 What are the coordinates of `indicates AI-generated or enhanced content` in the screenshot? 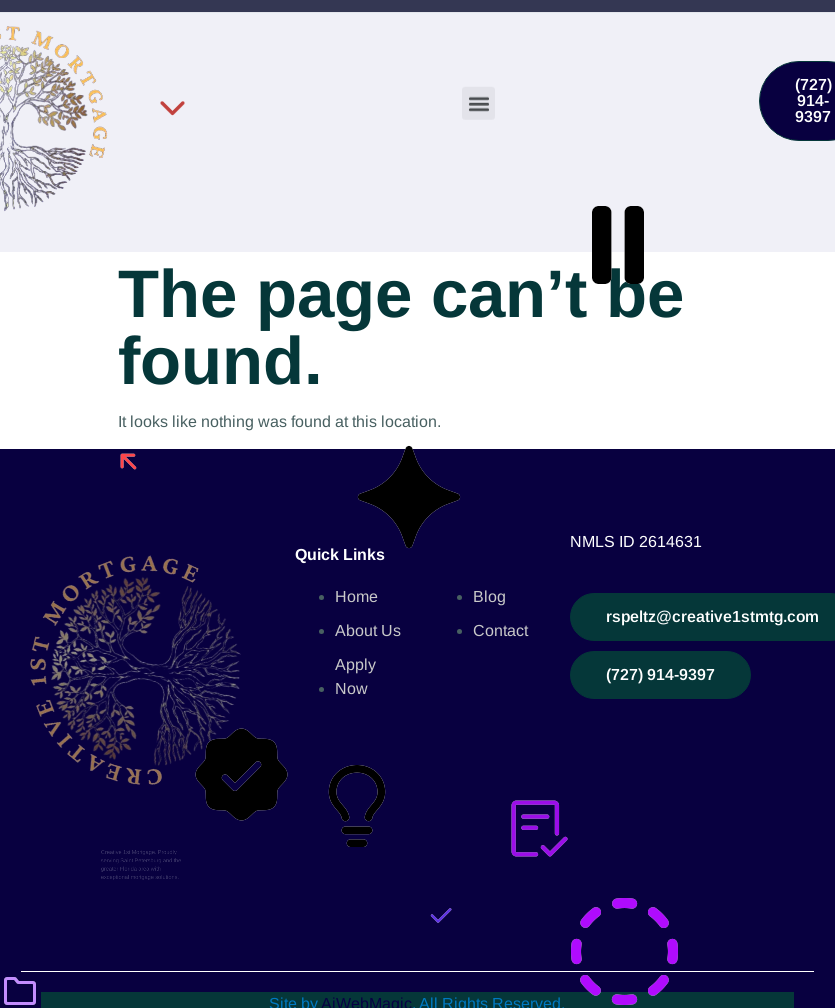 It's located at (409, 497).